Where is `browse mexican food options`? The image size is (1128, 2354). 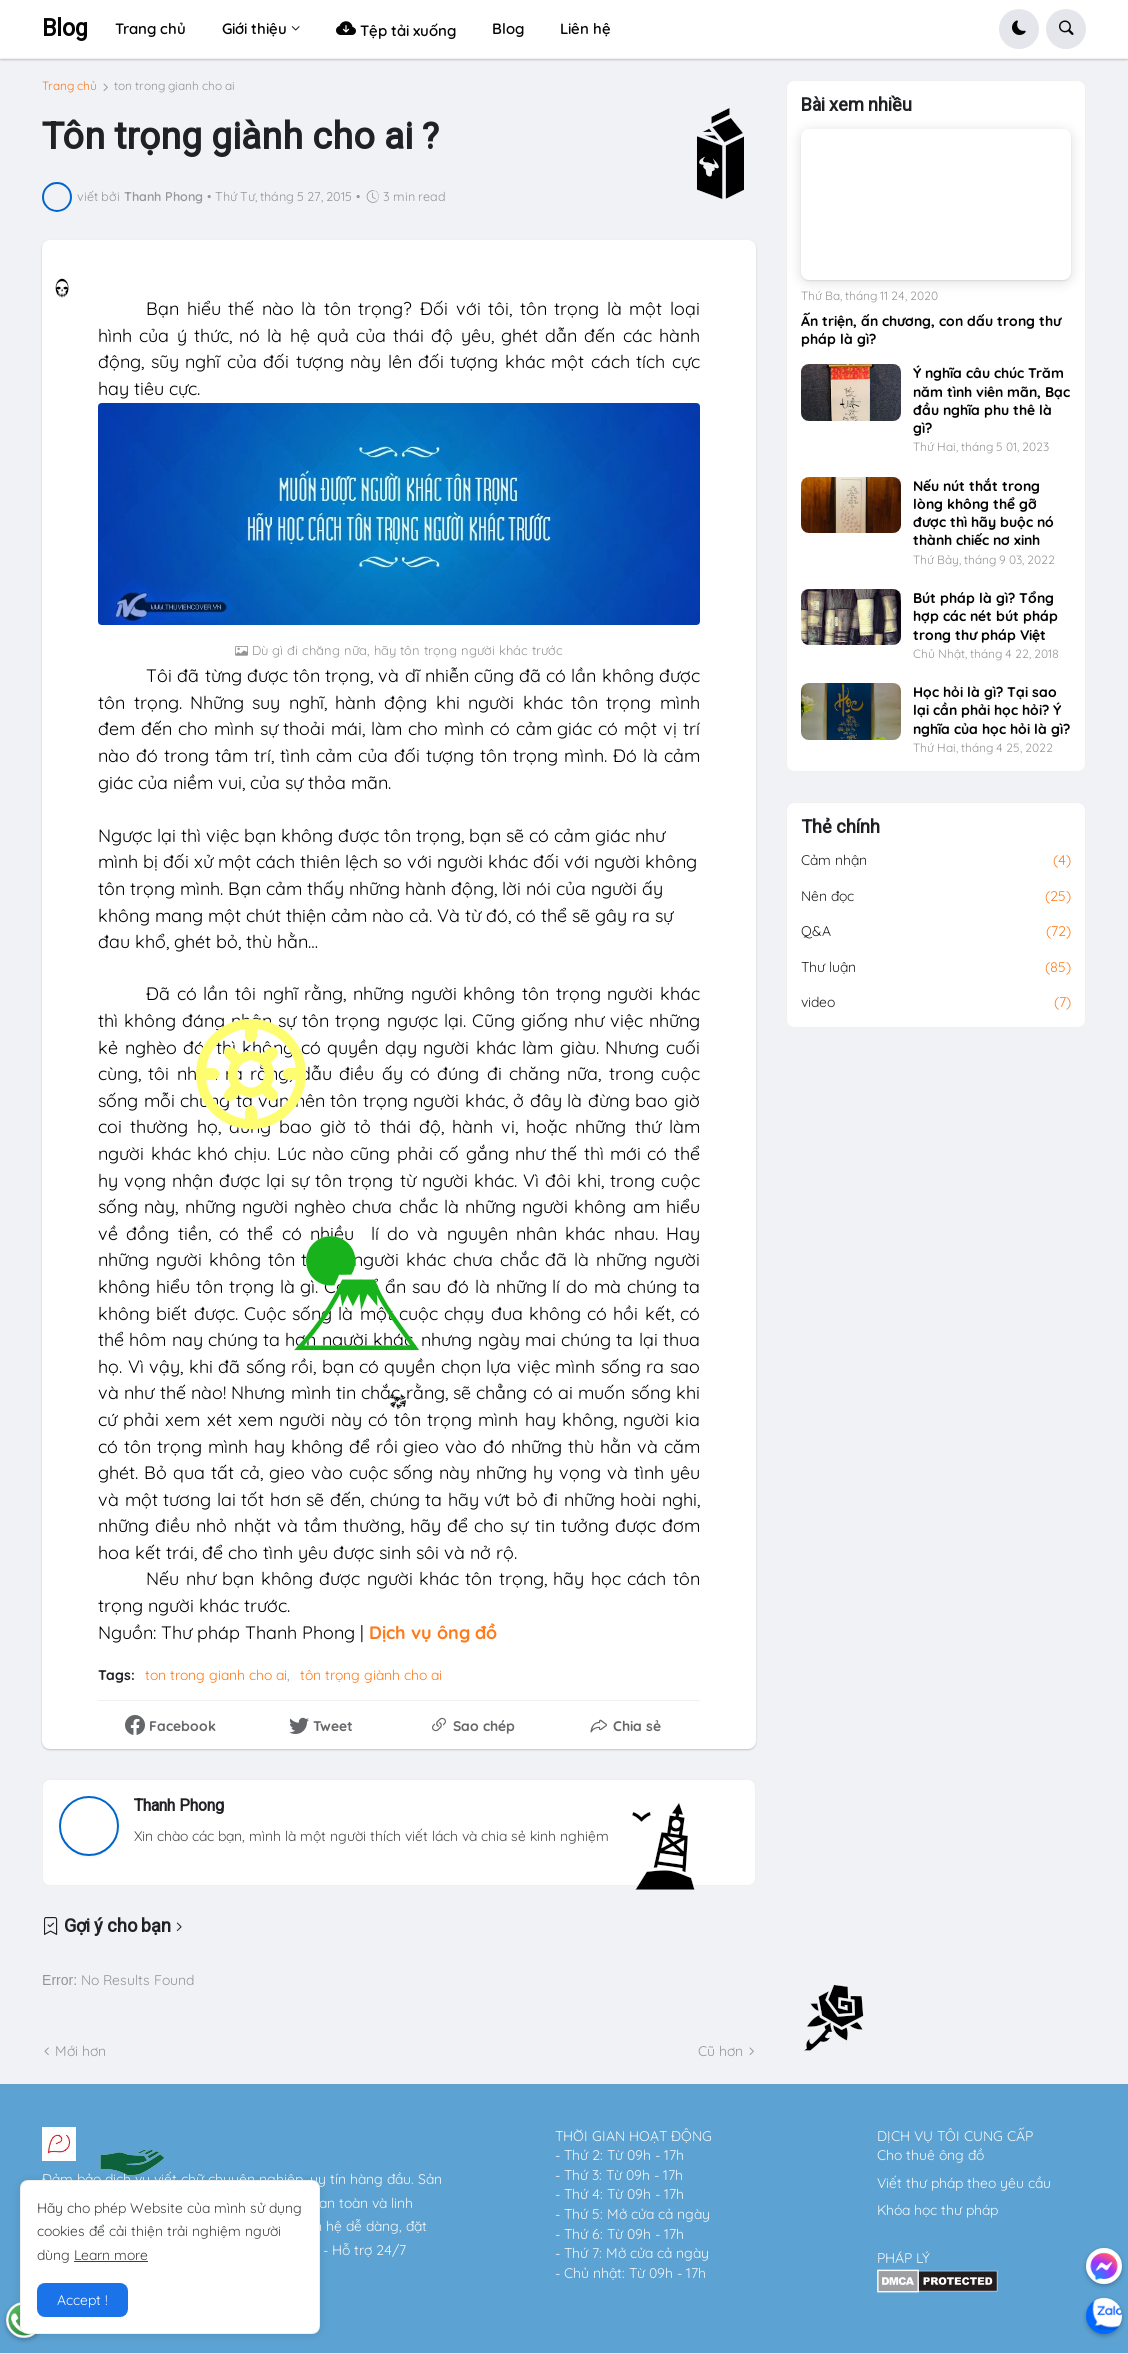 browse mexican food options is located at coordinates (398, 1401).